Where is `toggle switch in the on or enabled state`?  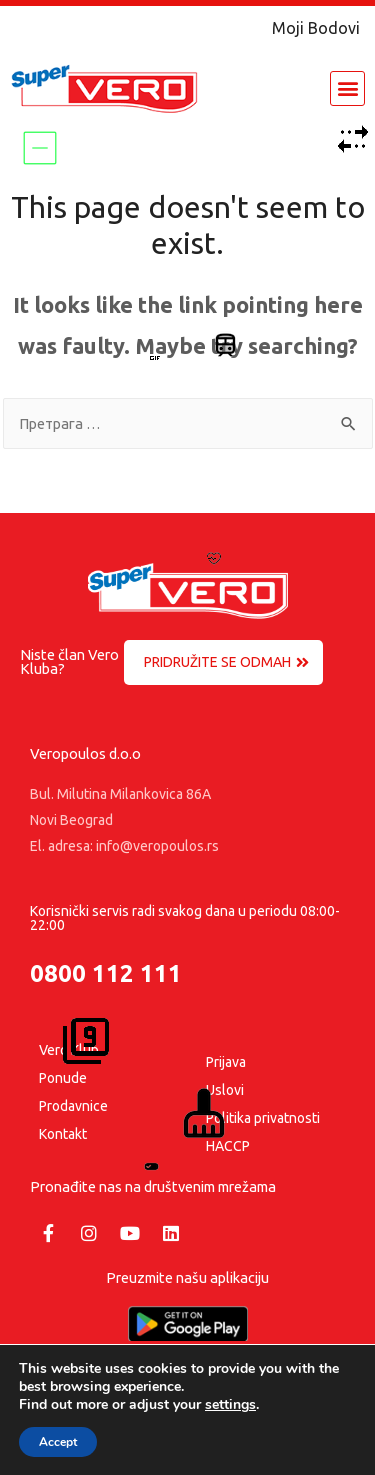 toggle switch in the on or enabled state is located at coordinates (151, 1166).